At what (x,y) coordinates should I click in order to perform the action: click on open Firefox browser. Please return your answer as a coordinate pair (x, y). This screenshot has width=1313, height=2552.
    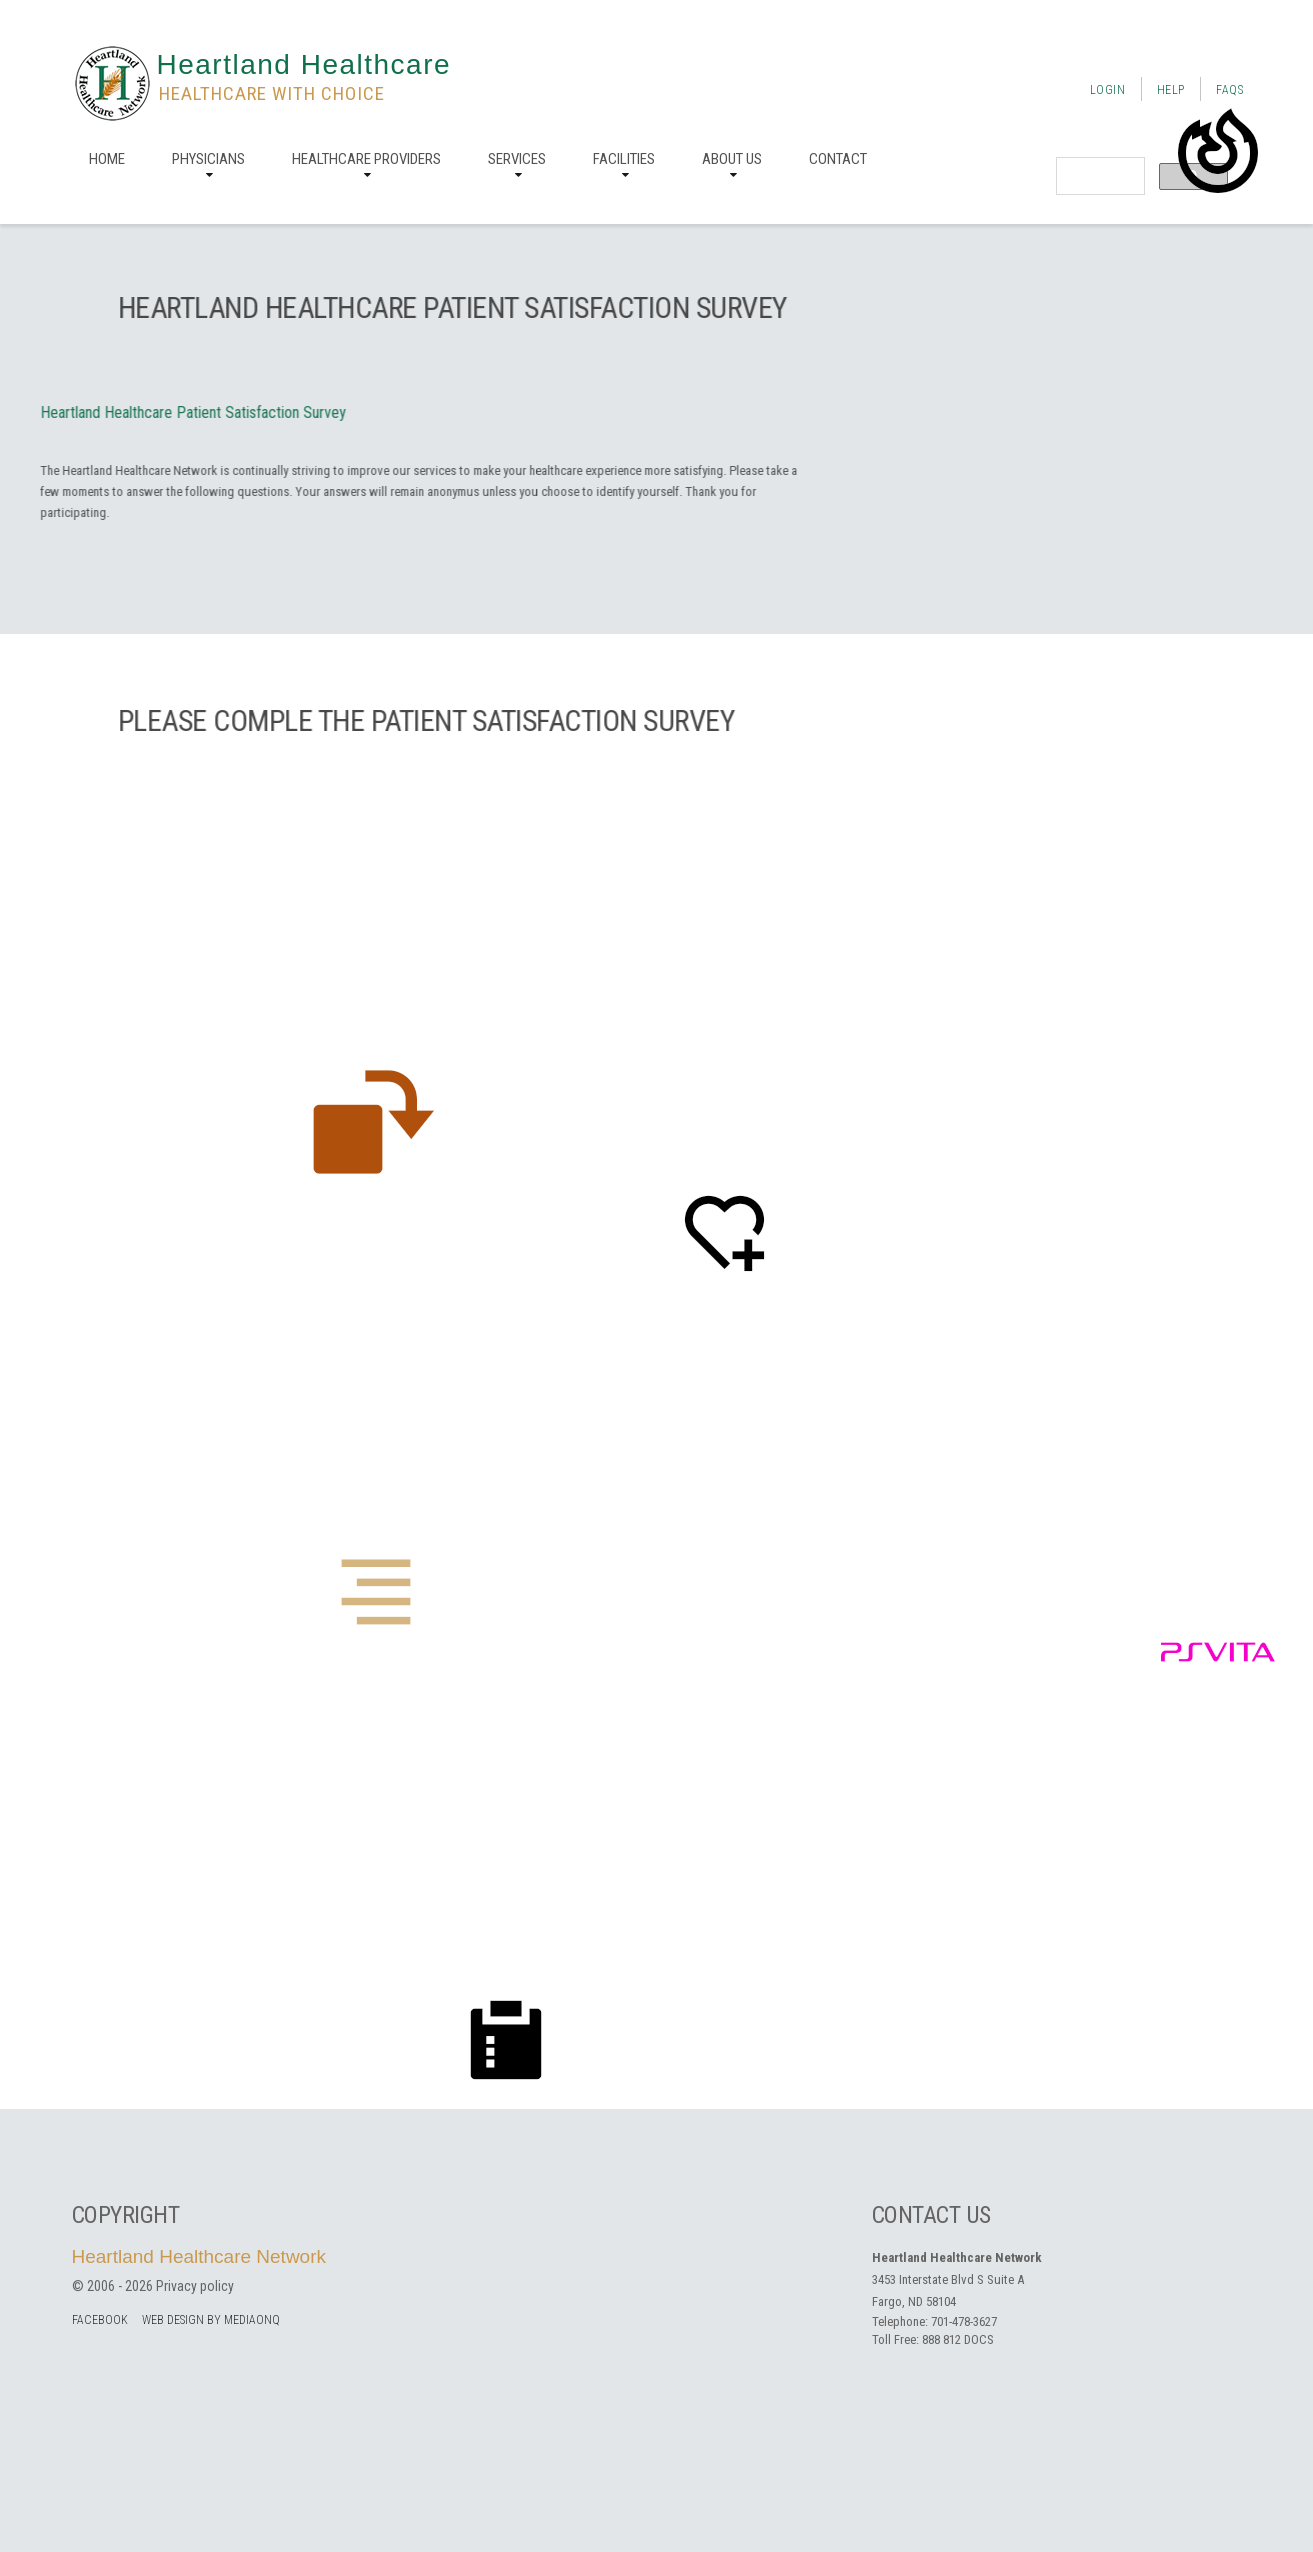
    Looking at the image, I should click on (1218, 153).